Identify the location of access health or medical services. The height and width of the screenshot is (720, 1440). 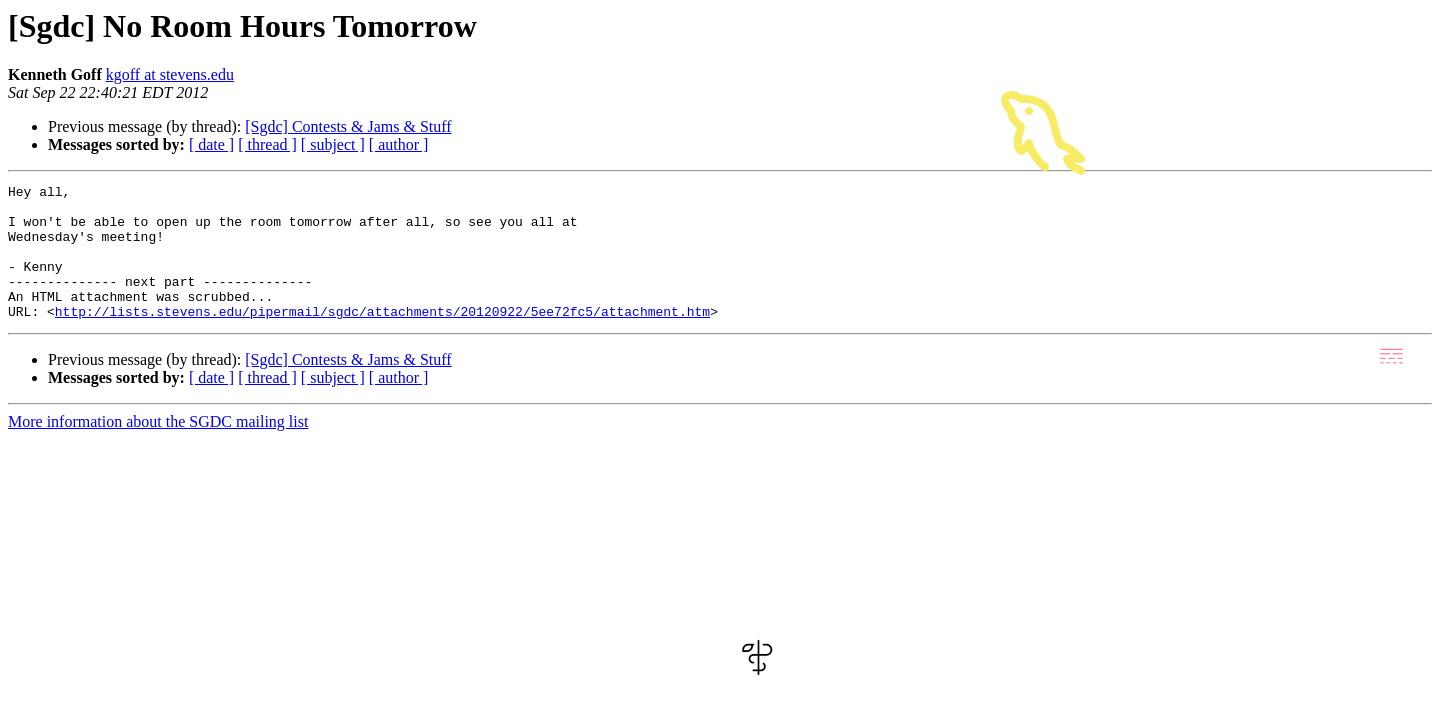
(758, 657).